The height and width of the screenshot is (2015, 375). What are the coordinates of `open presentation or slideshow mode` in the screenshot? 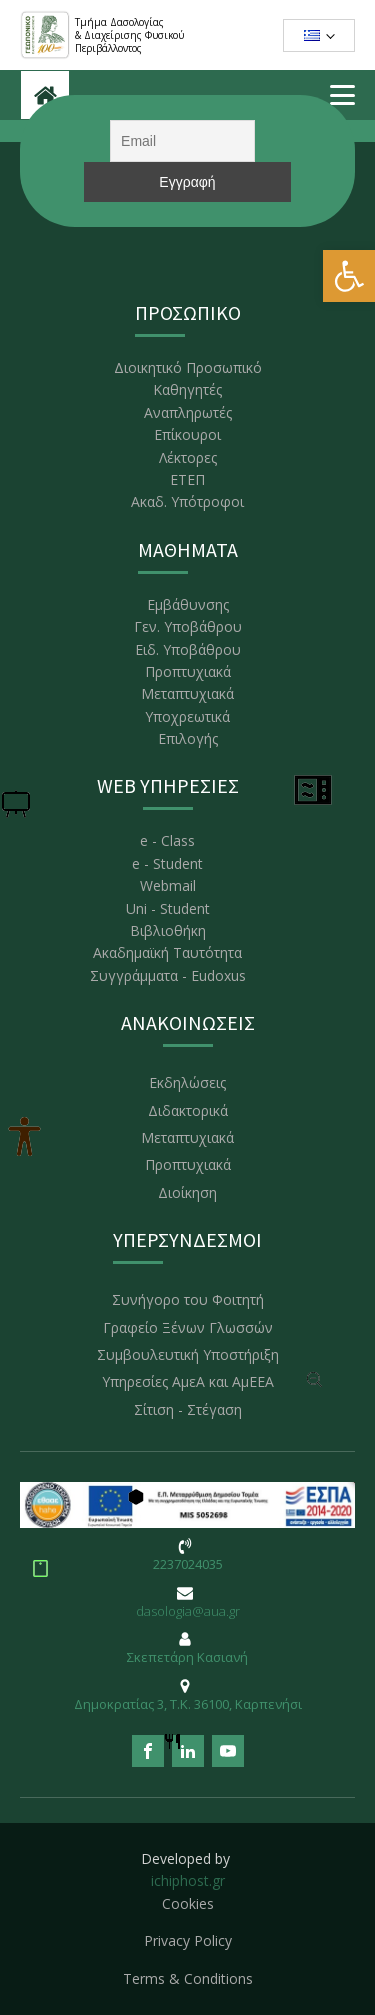 It's located at (16, 804).